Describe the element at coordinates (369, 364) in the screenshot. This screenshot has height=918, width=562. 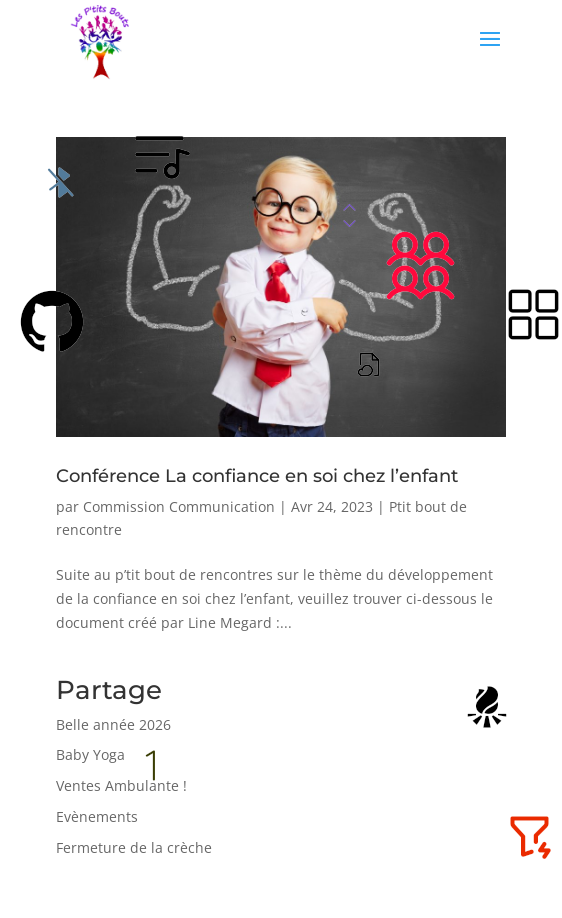
I see `access cloud-synced files` at that location.